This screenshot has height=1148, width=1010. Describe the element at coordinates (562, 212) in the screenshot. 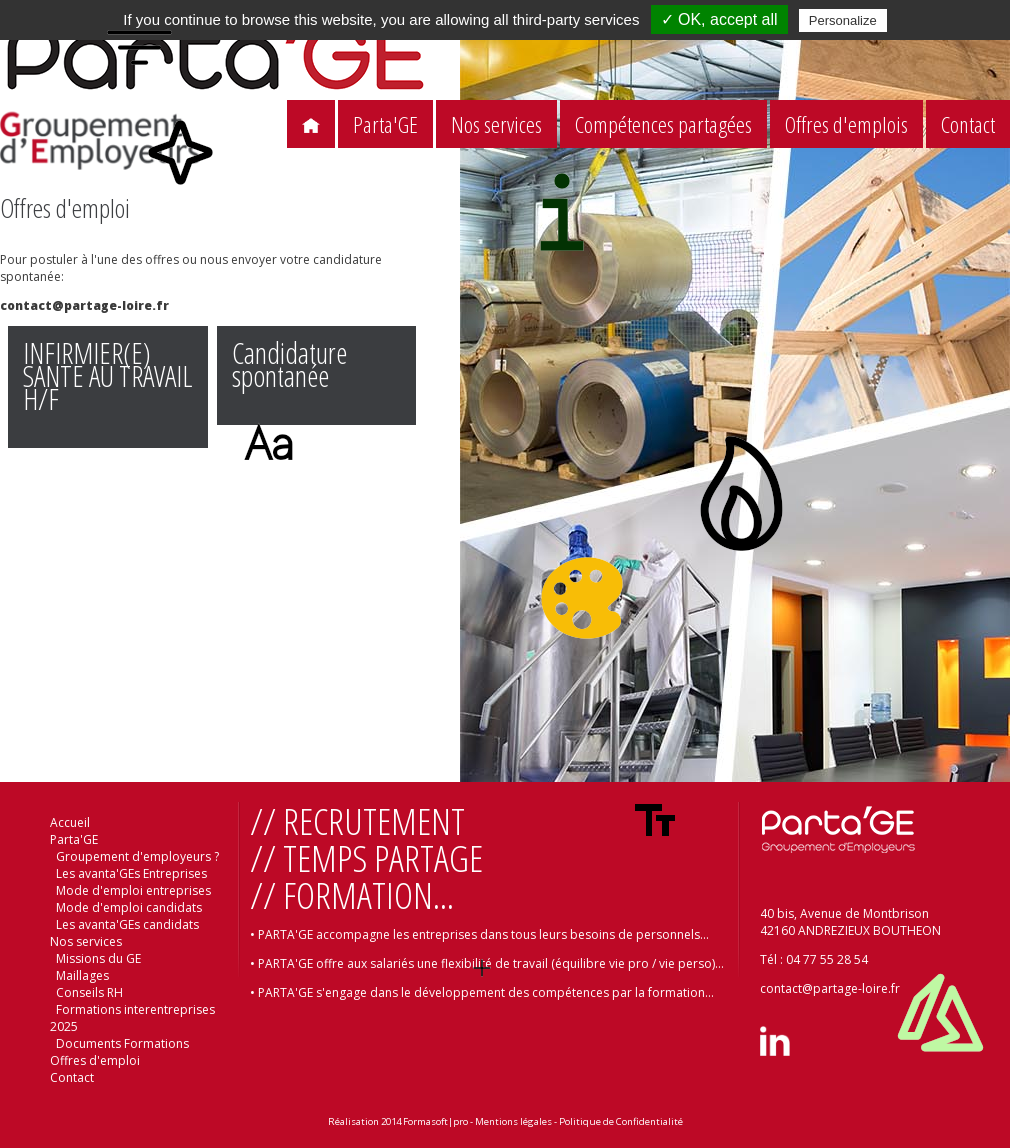

I see `view more information or details` at that location.